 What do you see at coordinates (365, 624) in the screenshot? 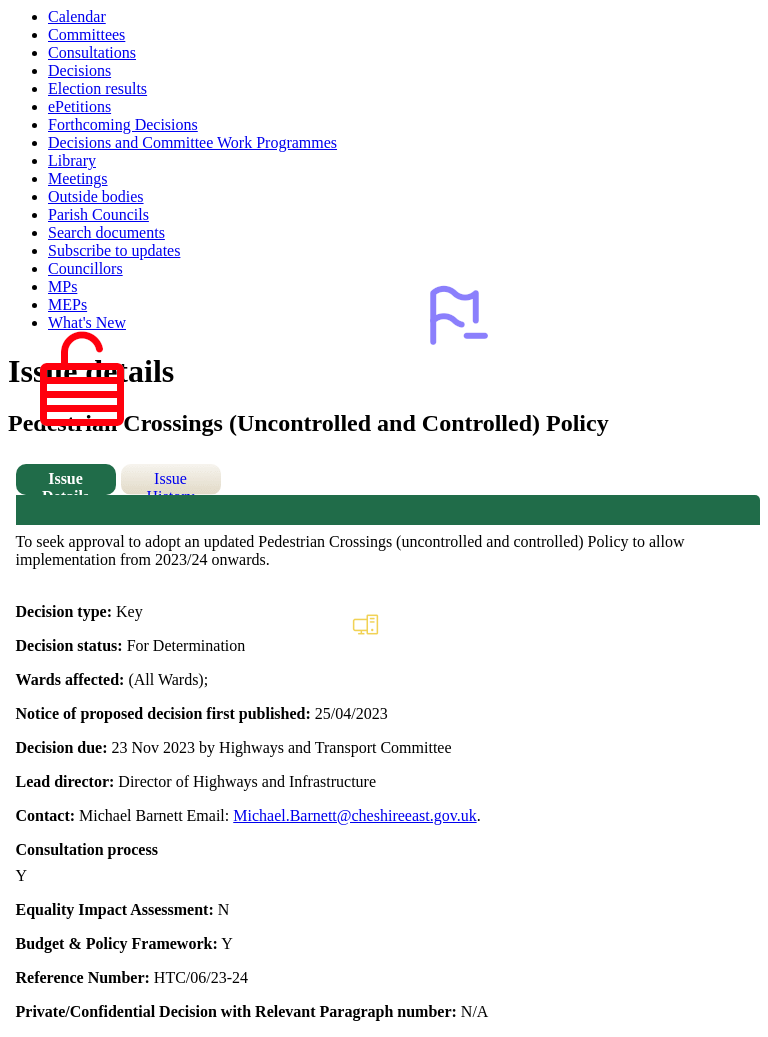
I see `access desktop computer settings` at bounding box center [365, 624].